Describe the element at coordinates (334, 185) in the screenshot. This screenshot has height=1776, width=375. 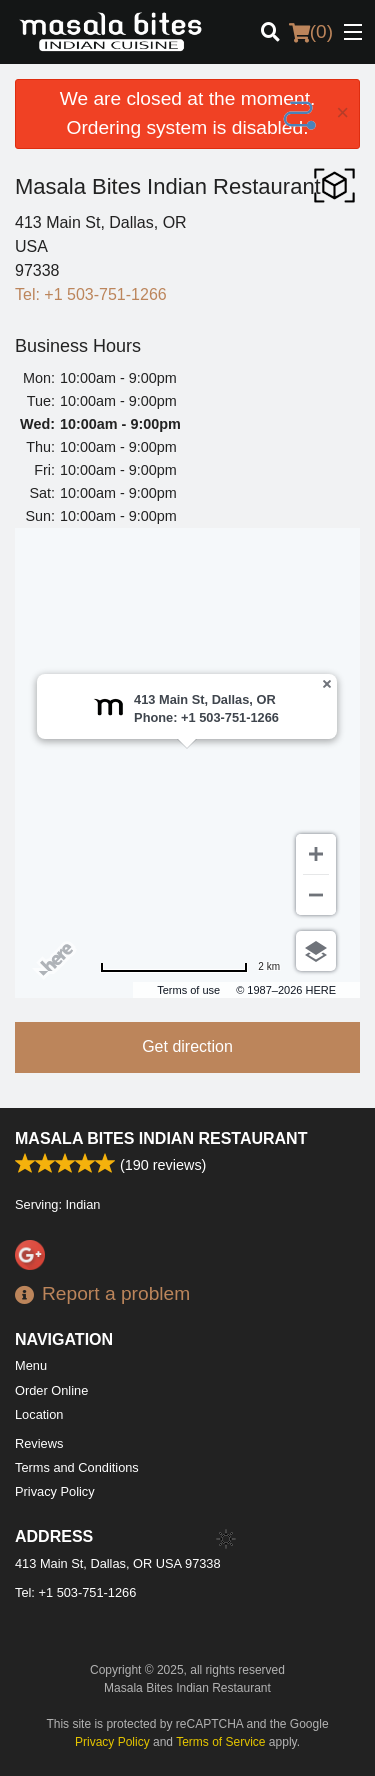
I see `scan or capture a 3D object` at that location.